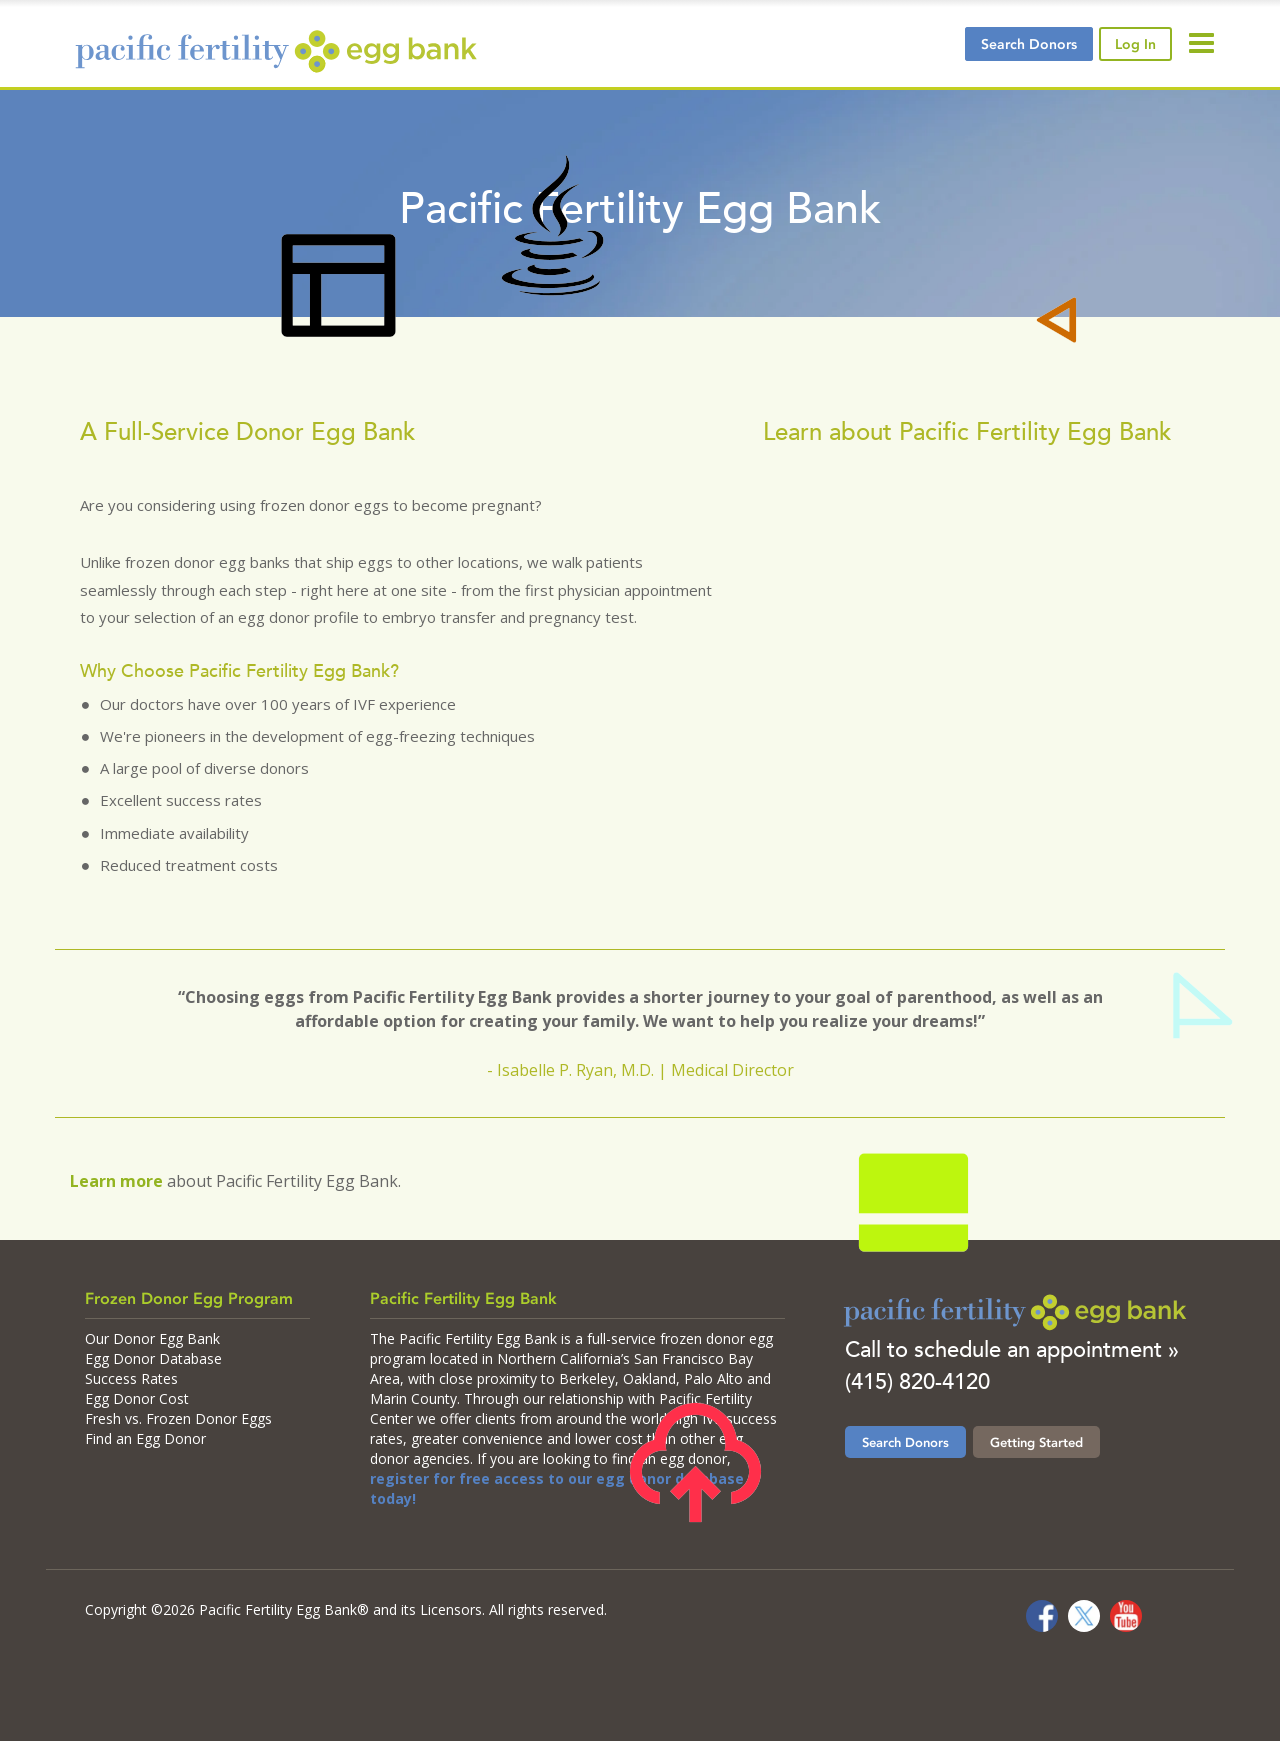 The height and width of the screenshot is (1741, 1280). I want to click on upload file to cloud storage, so click(695, 1462).